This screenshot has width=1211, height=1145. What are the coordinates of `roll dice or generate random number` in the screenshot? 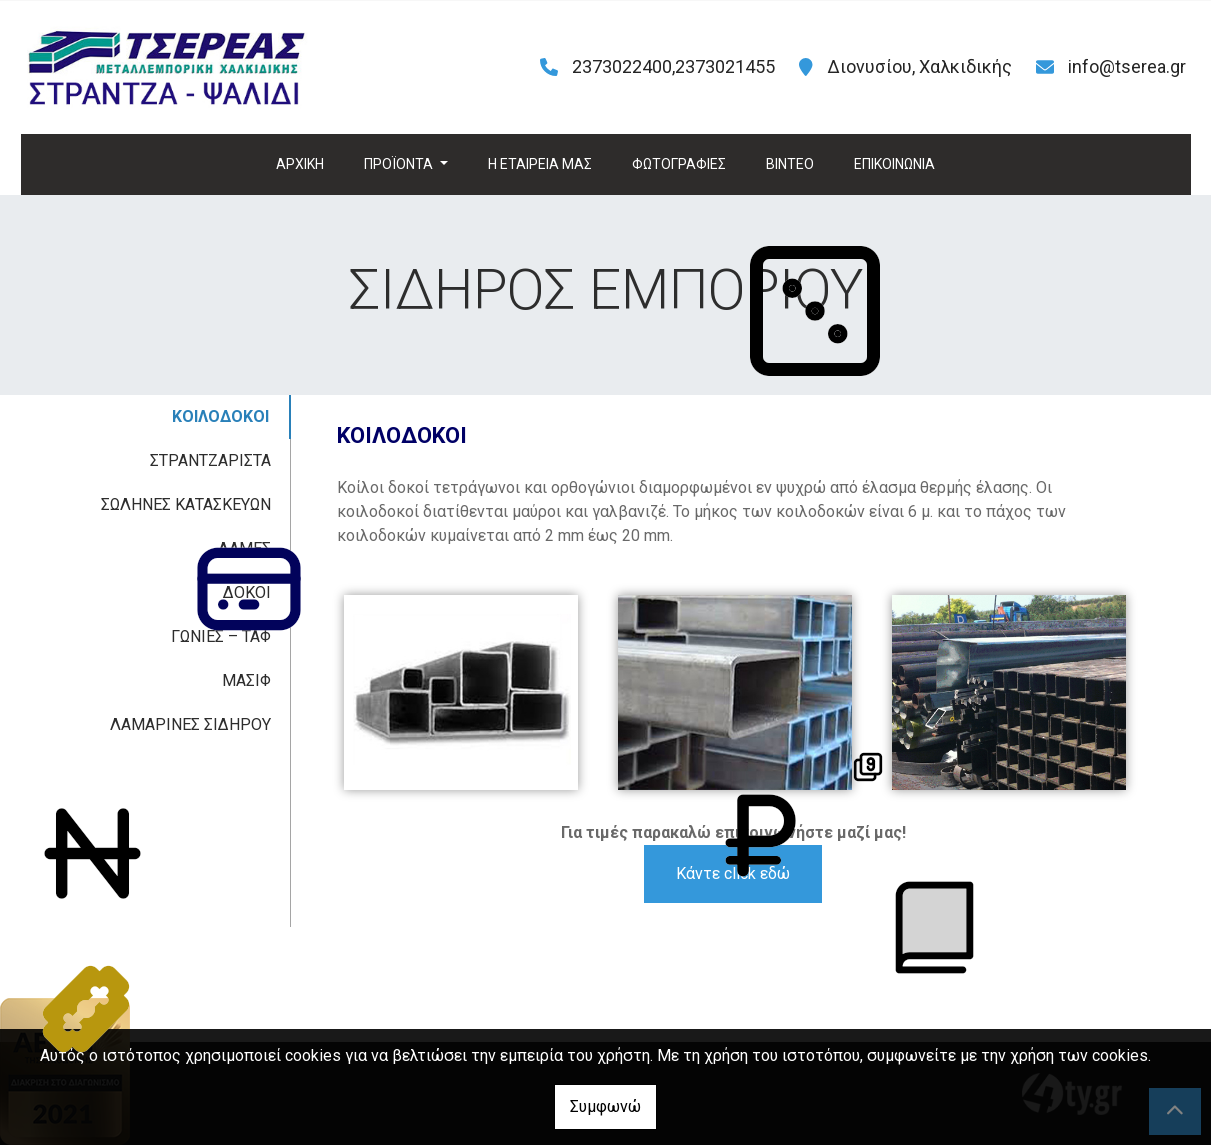 It's located at (815, 311).